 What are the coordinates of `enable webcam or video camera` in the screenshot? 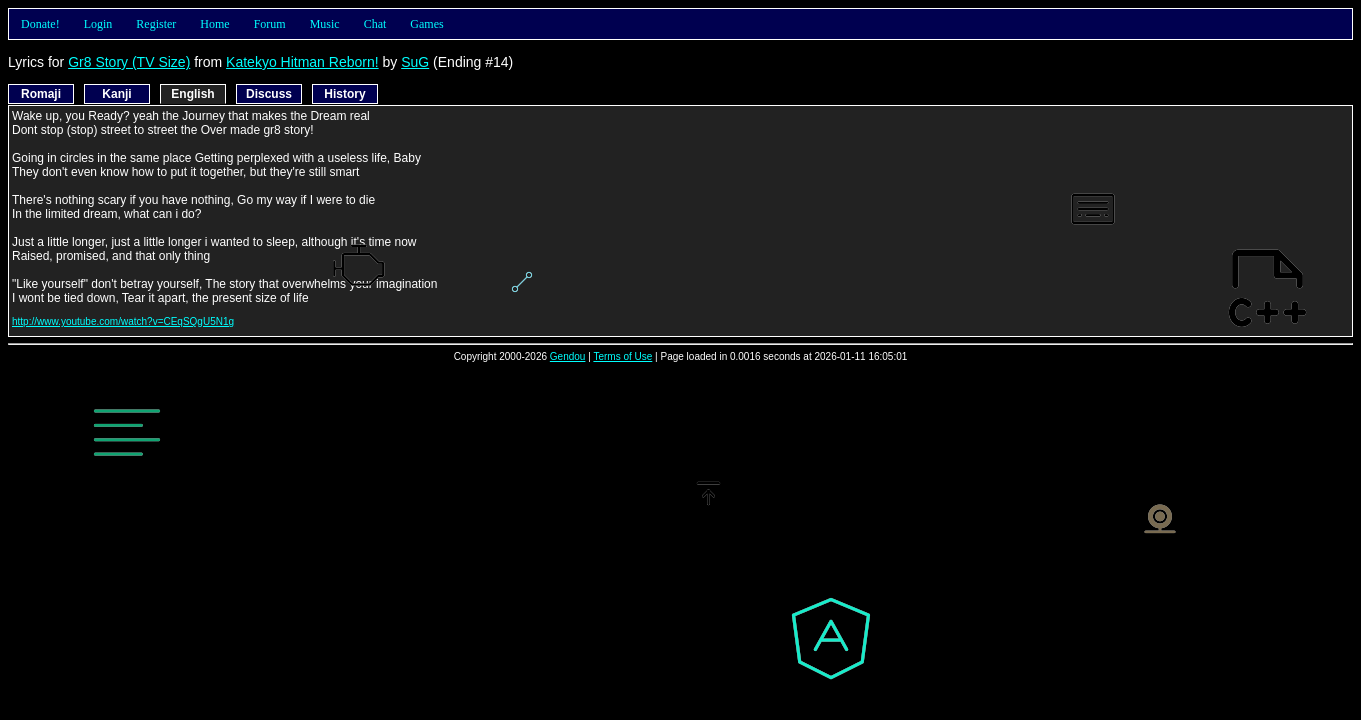 It's located at (1160, 520).